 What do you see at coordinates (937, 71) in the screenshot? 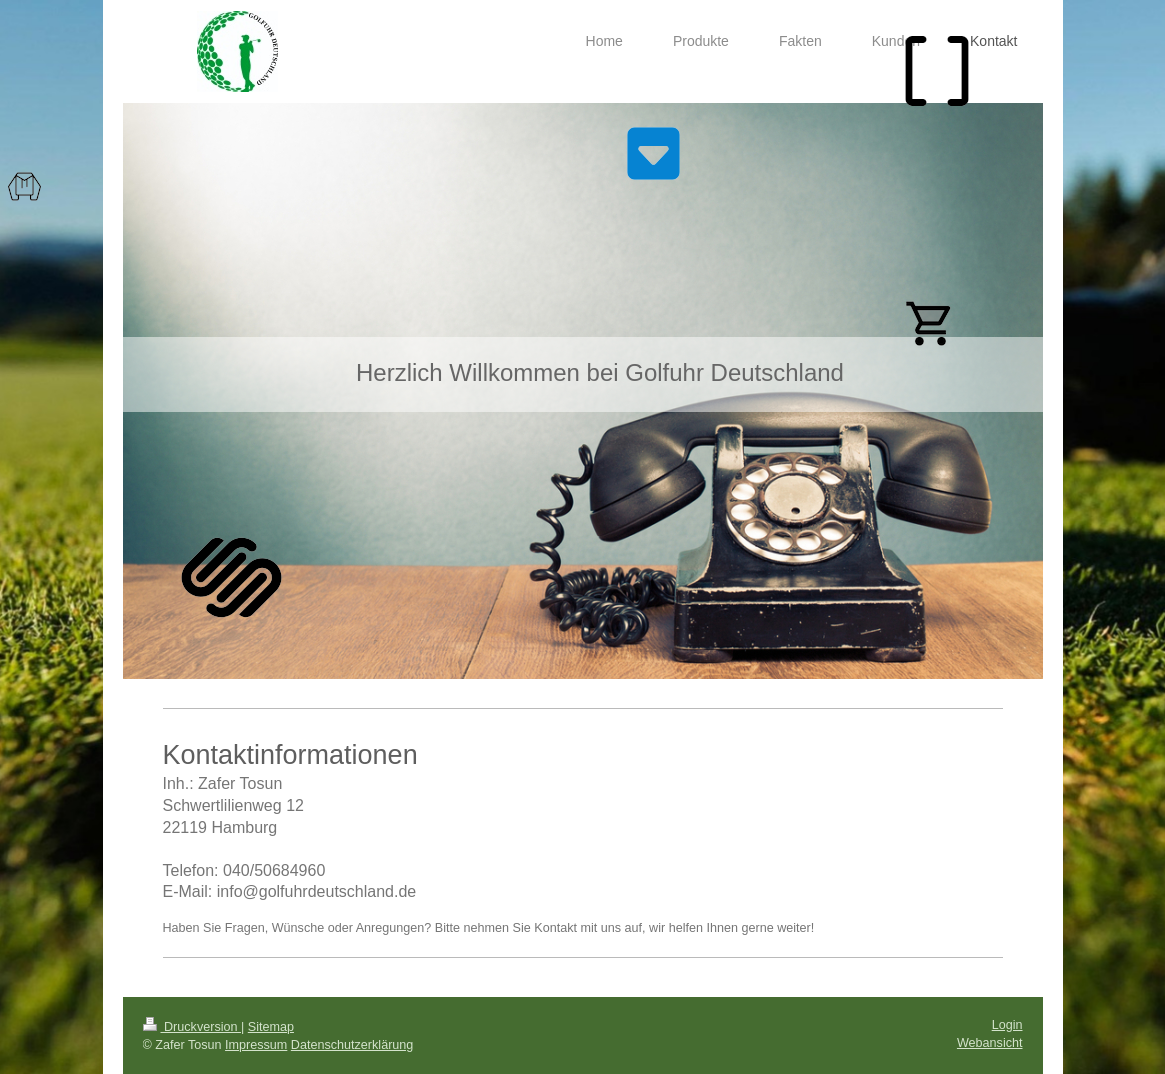
I see `insert or edit code brackets` at bounding box center [937, 71].